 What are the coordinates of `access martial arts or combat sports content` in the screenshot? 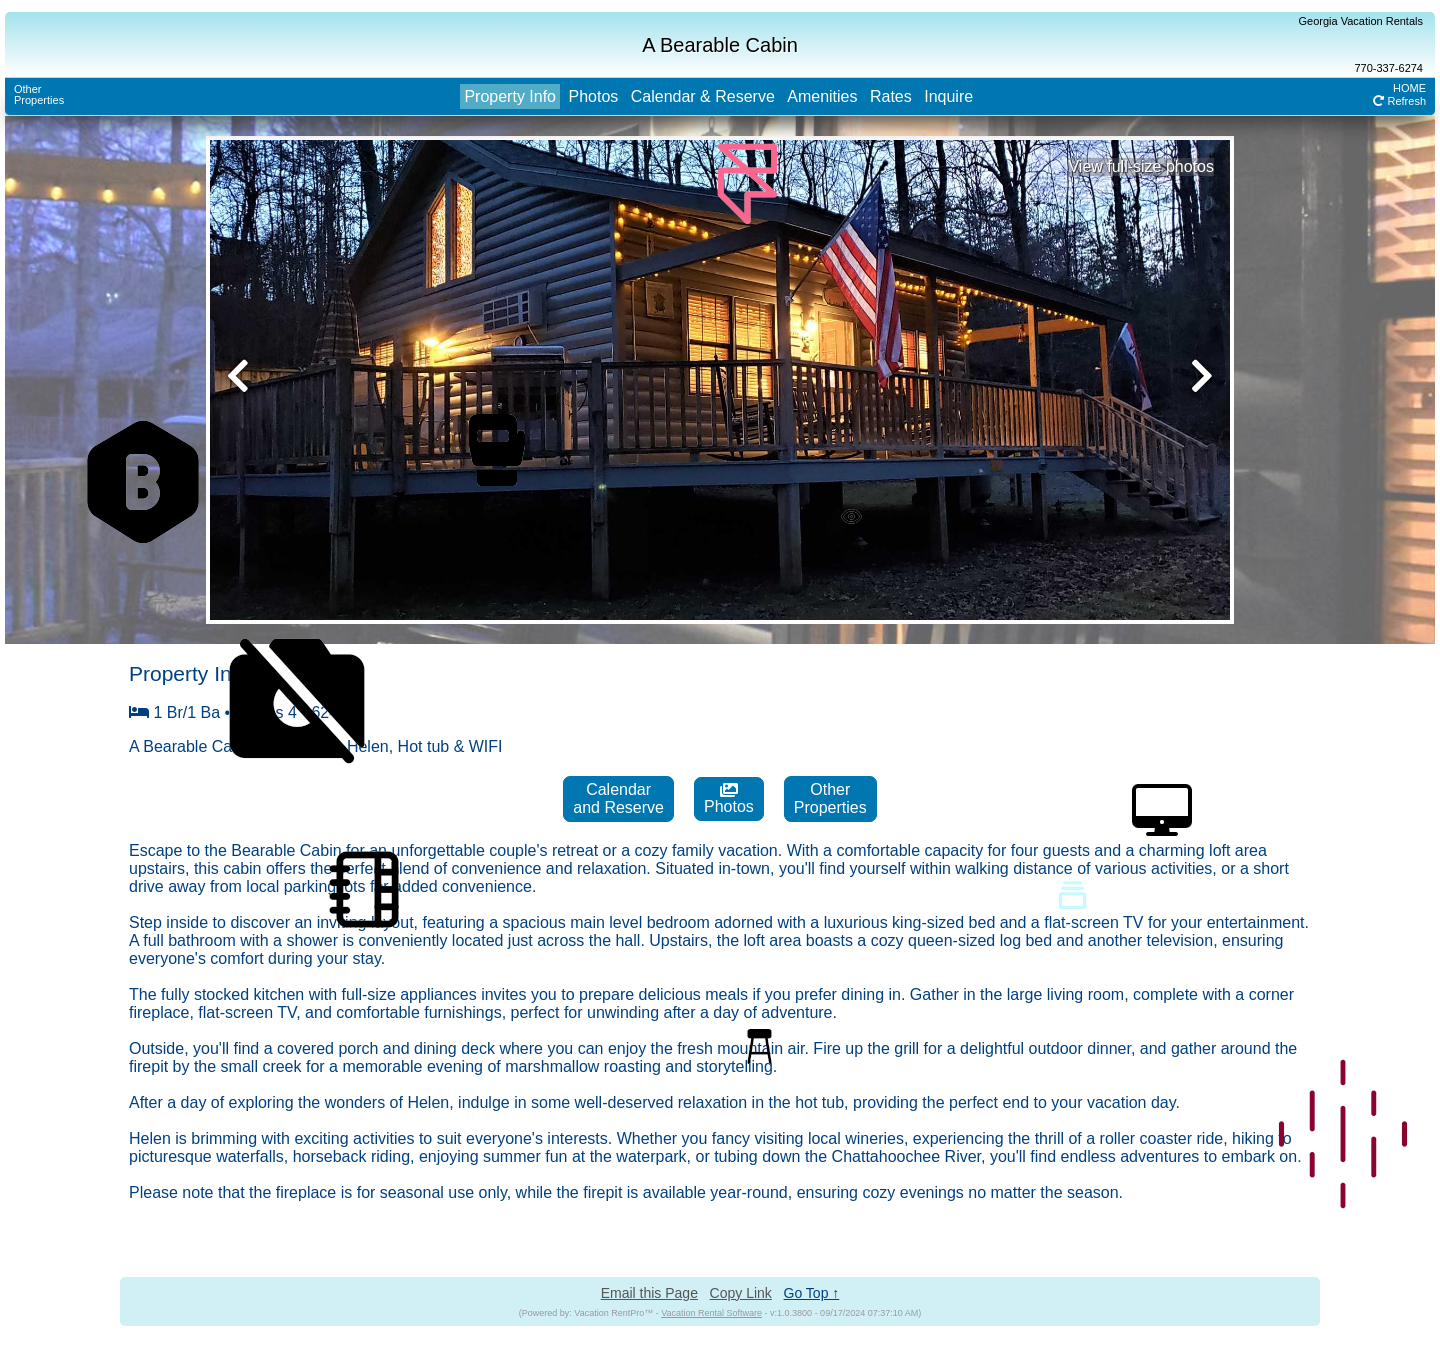 It's located at (497, 450).